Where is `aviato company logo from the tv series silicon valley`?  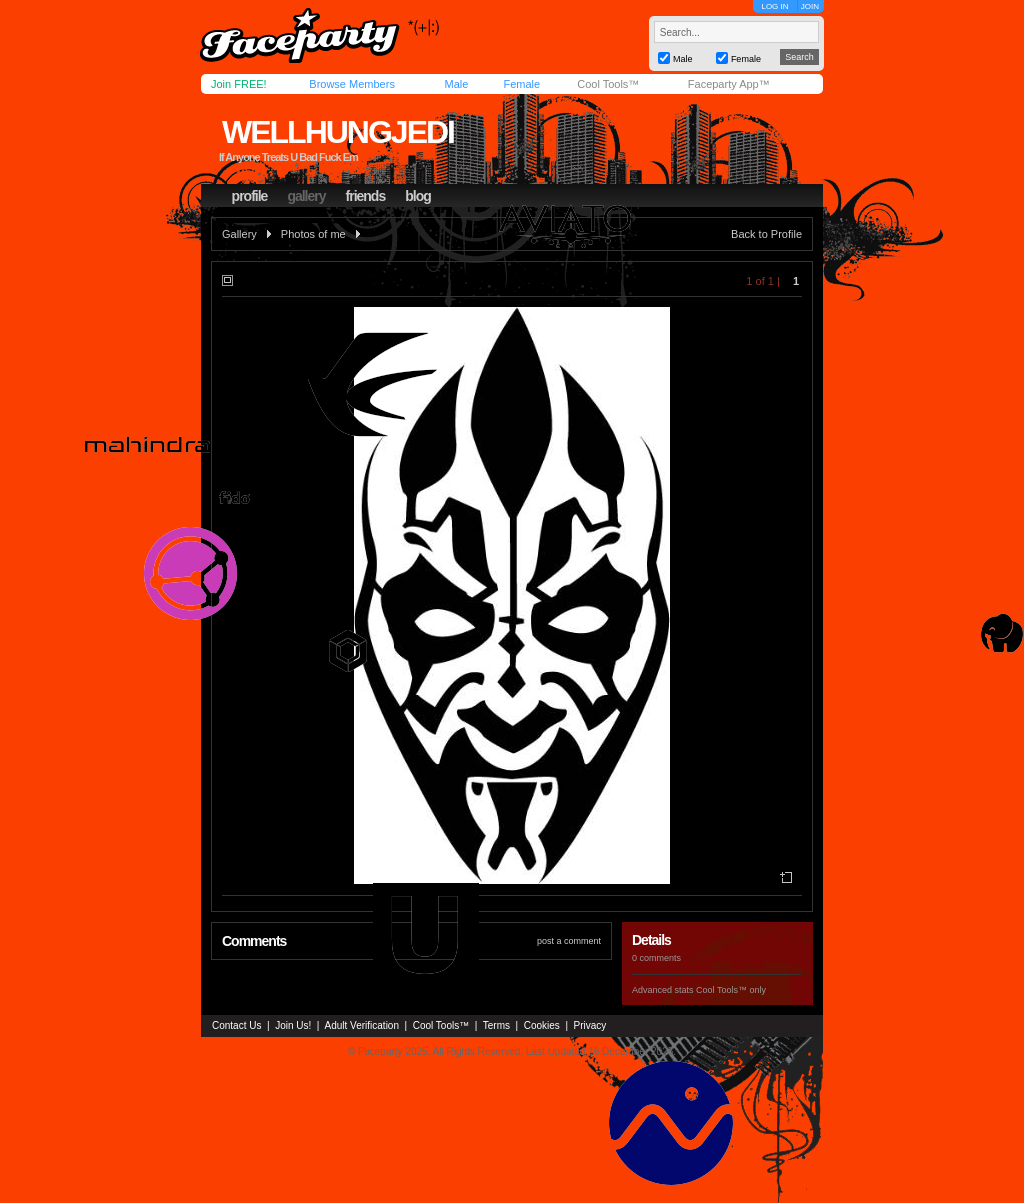 aviato company logo from the tv series silicon valley is located at coordinates (565, 226).